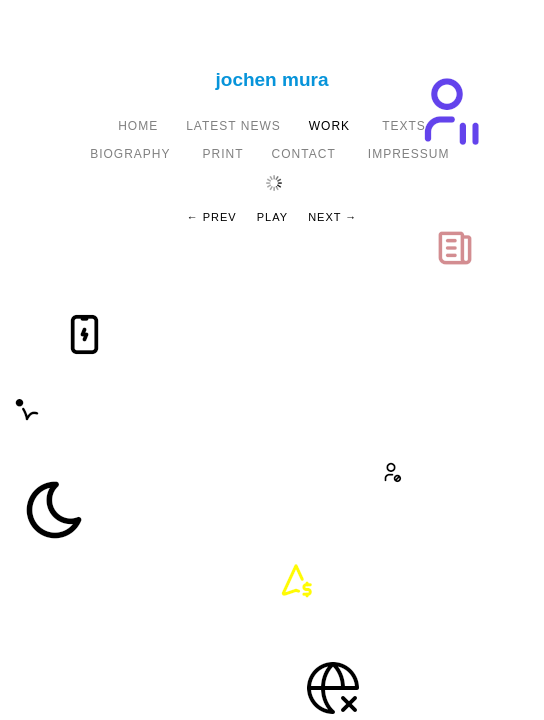  Describe the element at coordinates (333, 688) in the screenshot. I see `no internet connection` at that location.